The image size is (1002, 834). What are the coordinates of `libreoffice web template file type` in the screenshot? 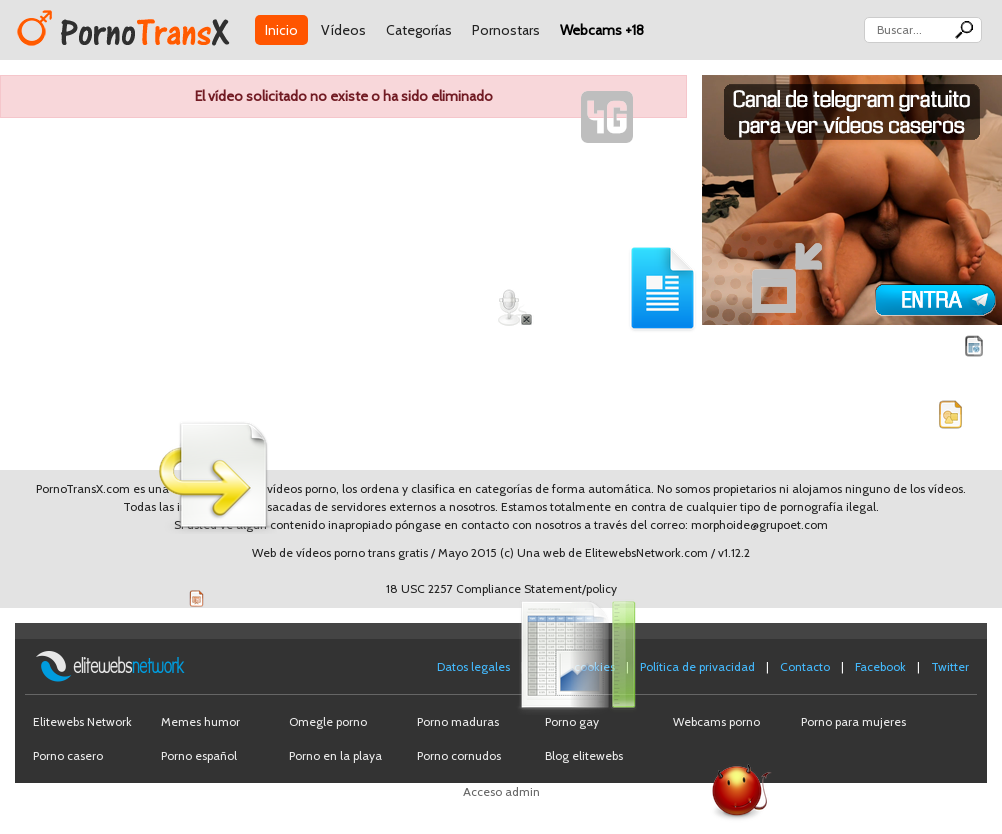 It's located at (974, 346).